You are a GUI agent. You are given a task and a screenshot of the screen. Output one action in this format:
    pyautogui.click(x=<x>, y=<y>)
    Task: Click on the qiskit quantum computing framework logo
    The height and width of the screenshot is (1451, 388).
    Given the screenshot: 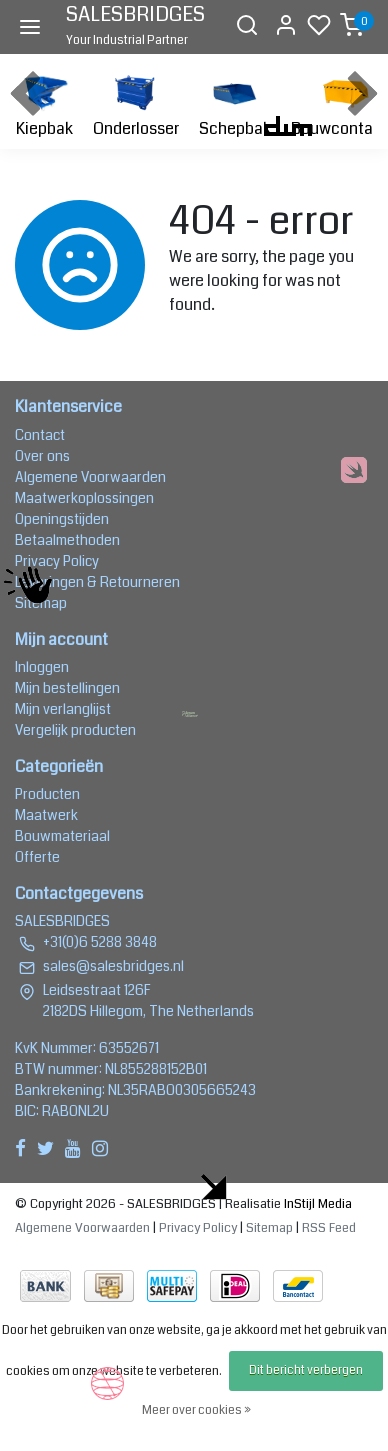 What is the action you would take?
    pyautogui.click(x=107, y=1383)
    